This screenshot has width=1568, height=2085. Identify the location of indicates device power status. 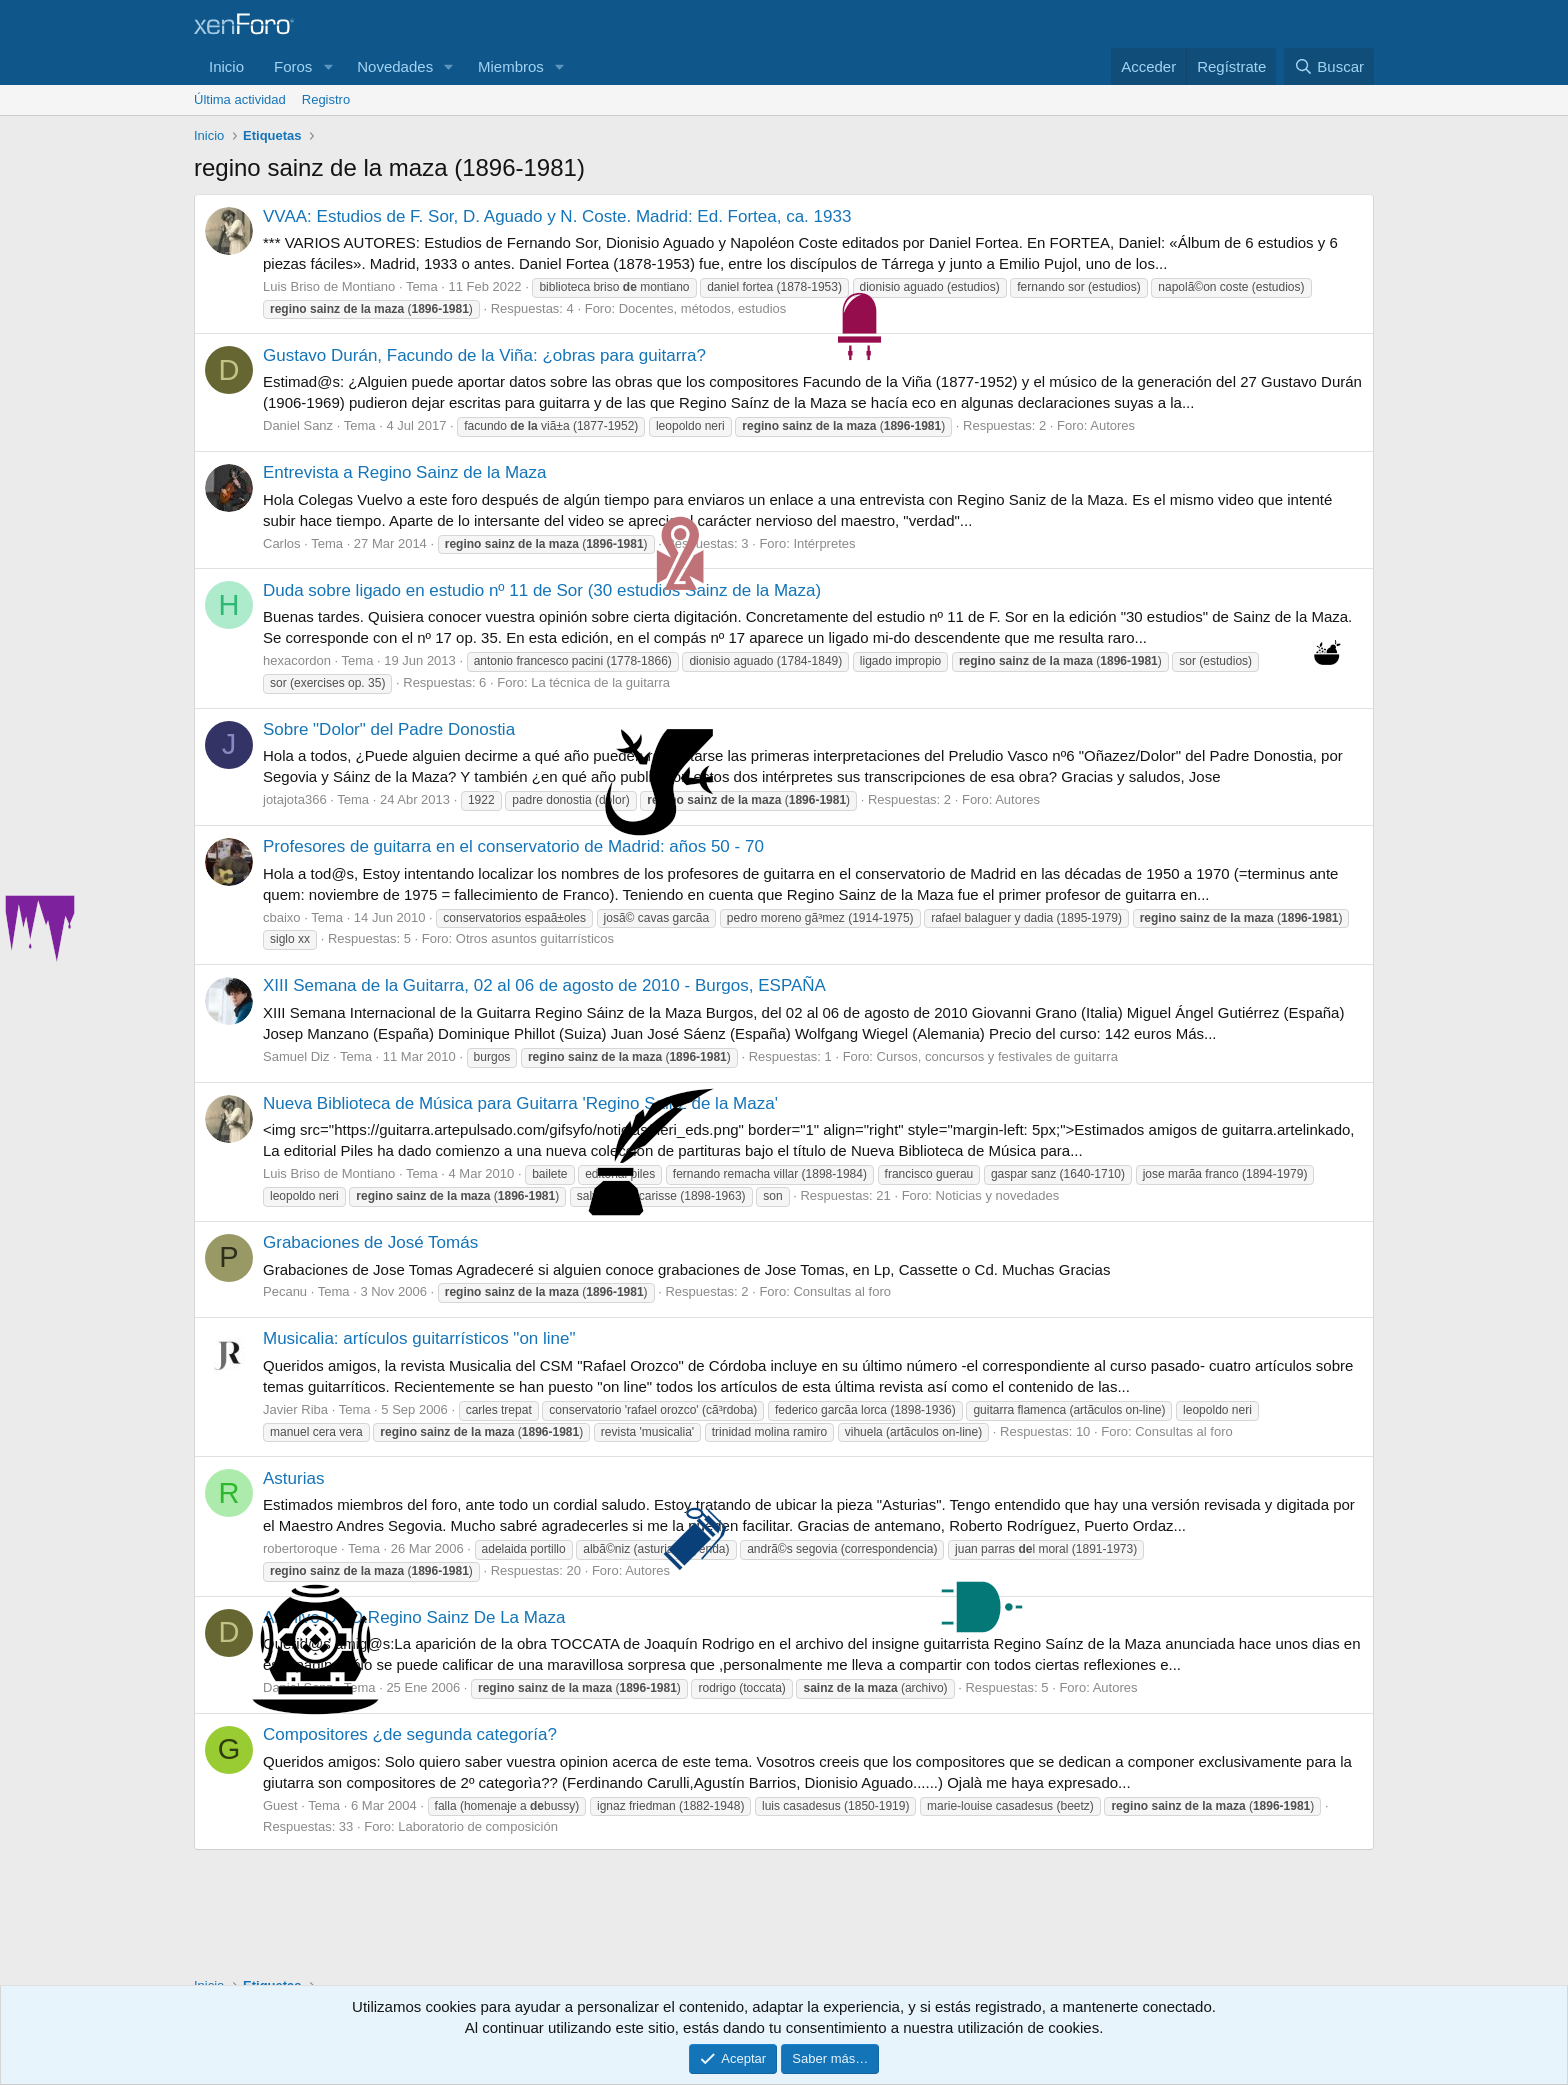
(859, 326).